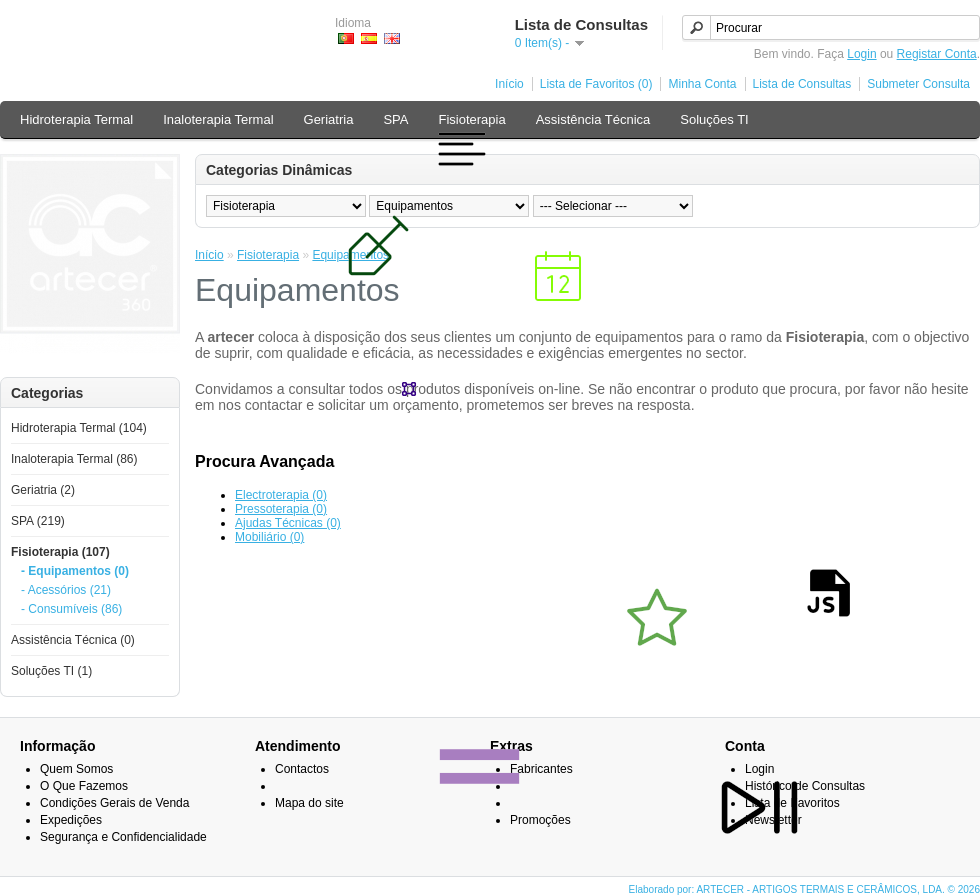 The image size is (980, 896). Describe the element at coordinates (558, 278) in the screenshot. I see `view calendar or schedule` at that location.